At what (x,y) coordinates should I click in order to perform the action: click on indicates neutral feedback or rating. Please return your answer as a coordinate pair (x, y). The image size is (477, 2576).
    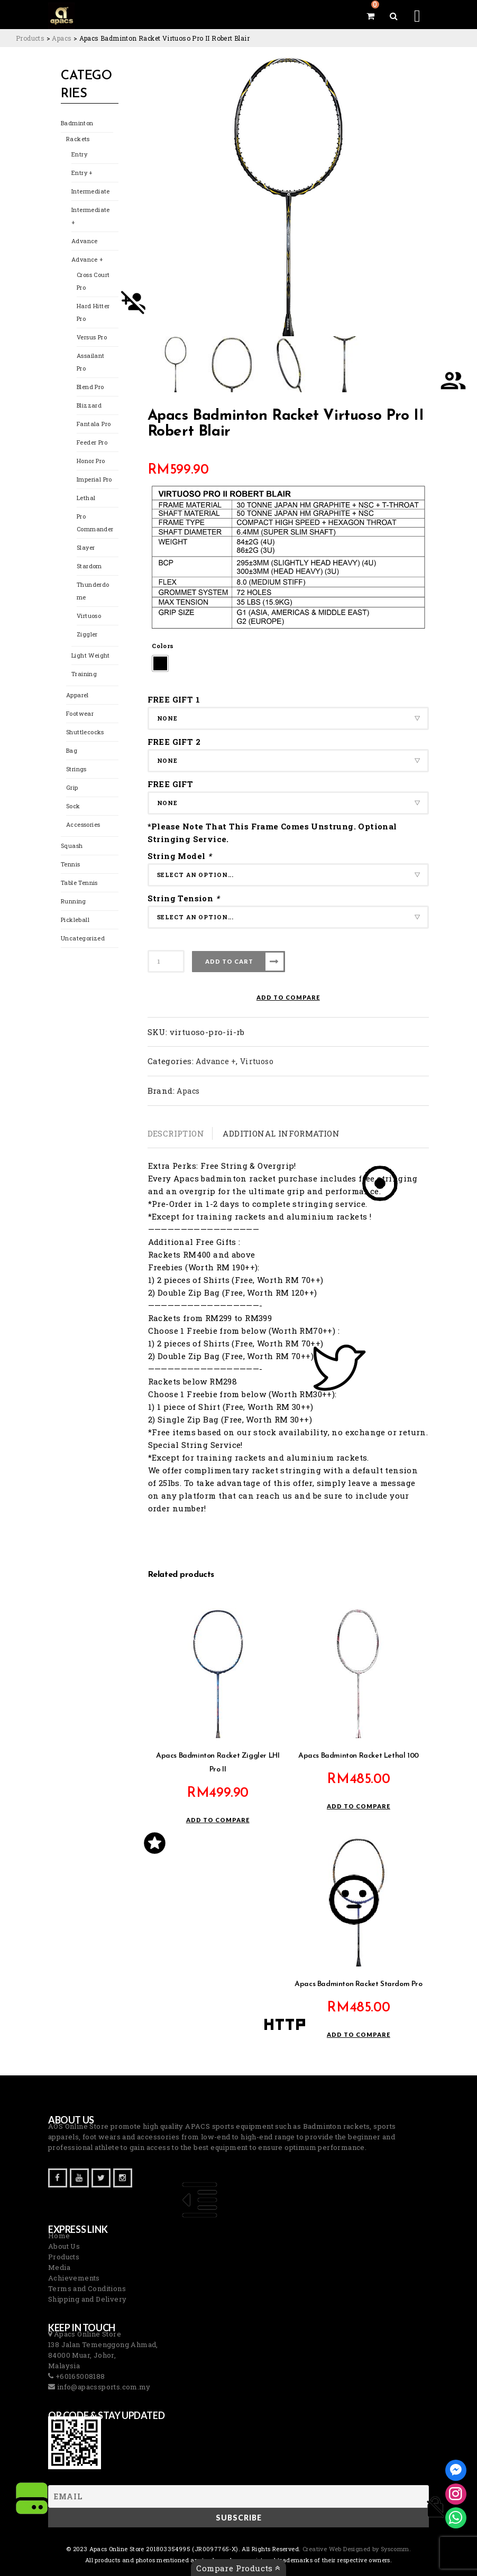
    Looking at the image, I should click on (354, 1899).